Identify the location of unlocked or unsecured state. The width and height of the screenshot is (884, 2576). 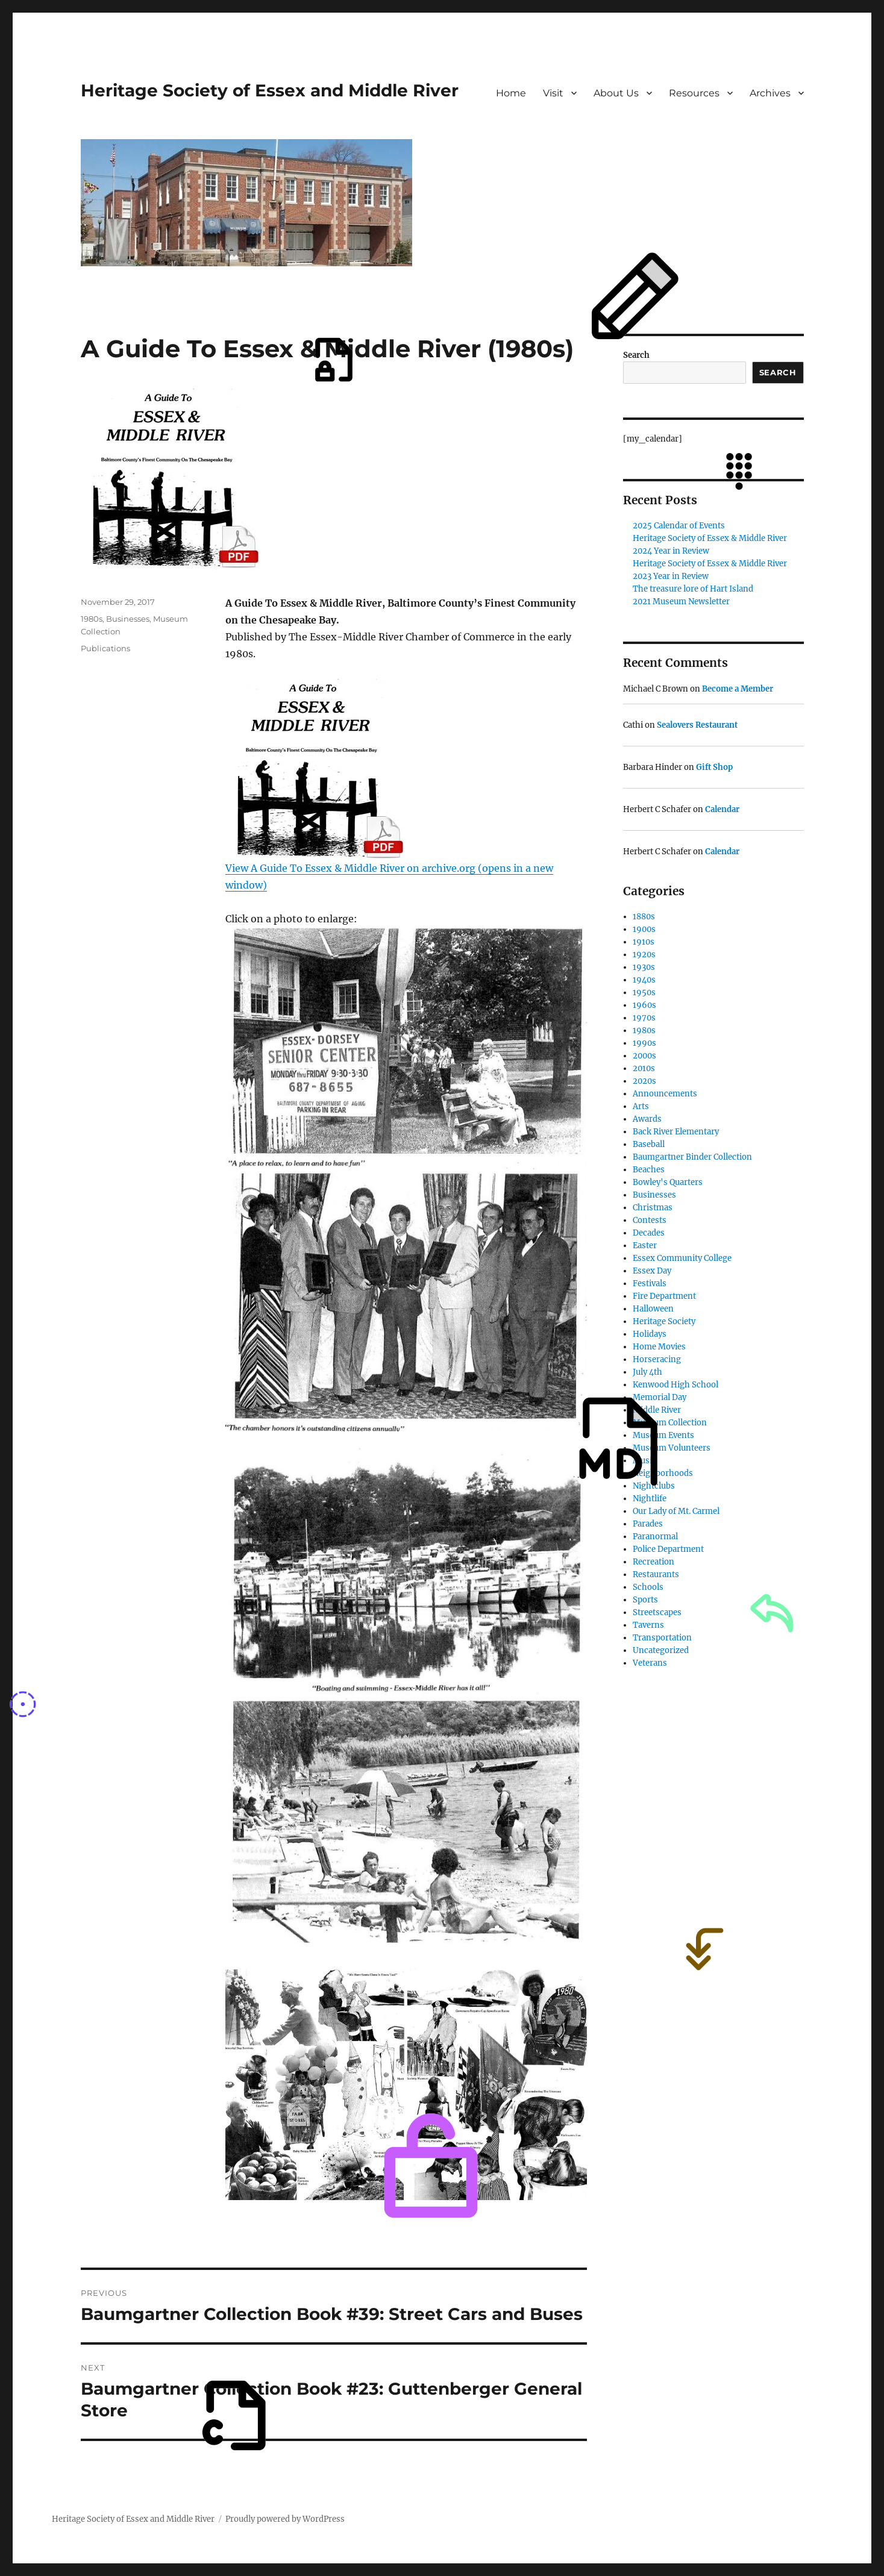
(431, 2171).